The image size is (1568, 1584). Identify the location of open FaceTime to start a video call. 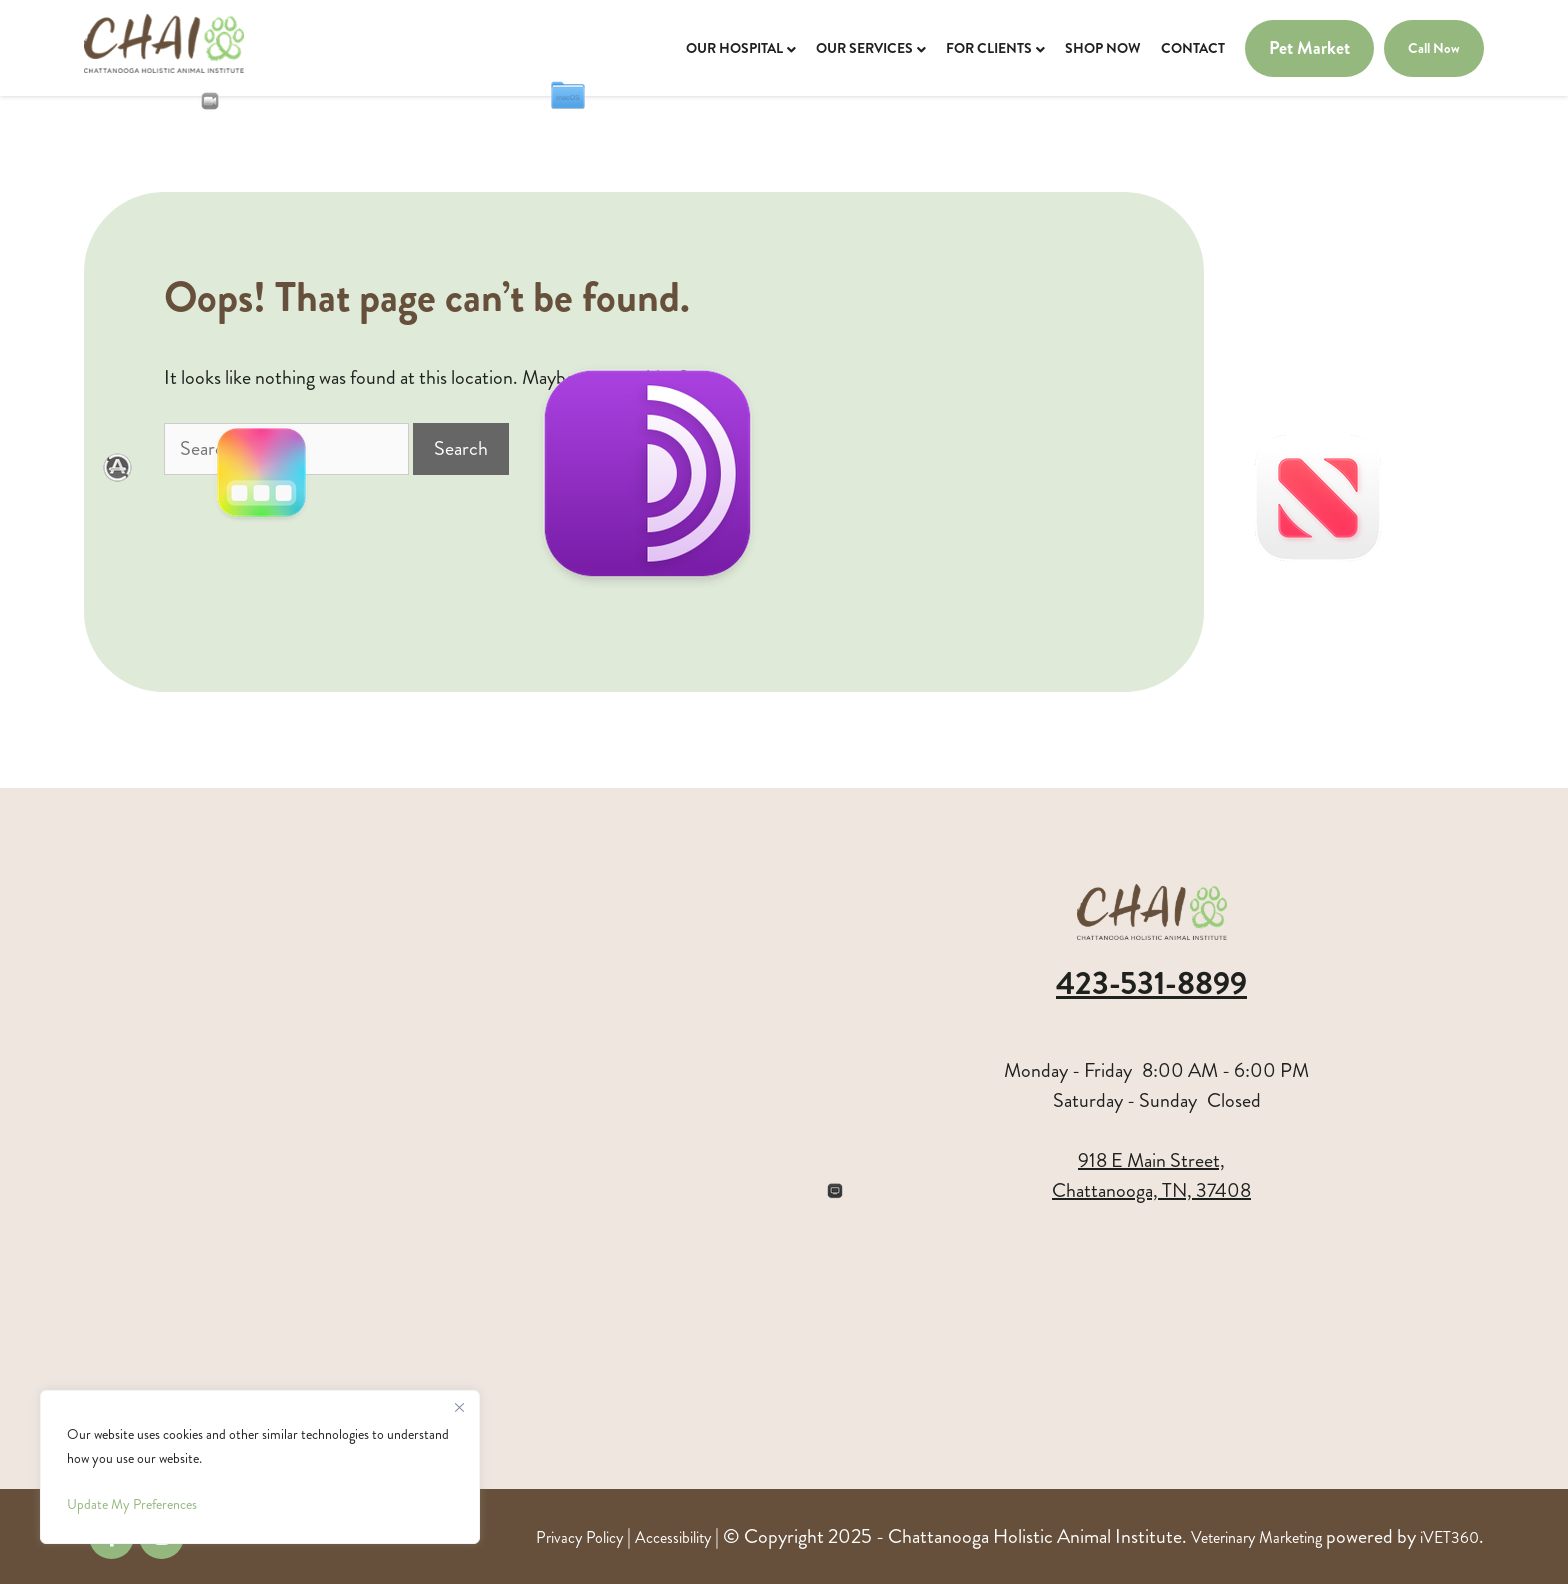
(210, 101).